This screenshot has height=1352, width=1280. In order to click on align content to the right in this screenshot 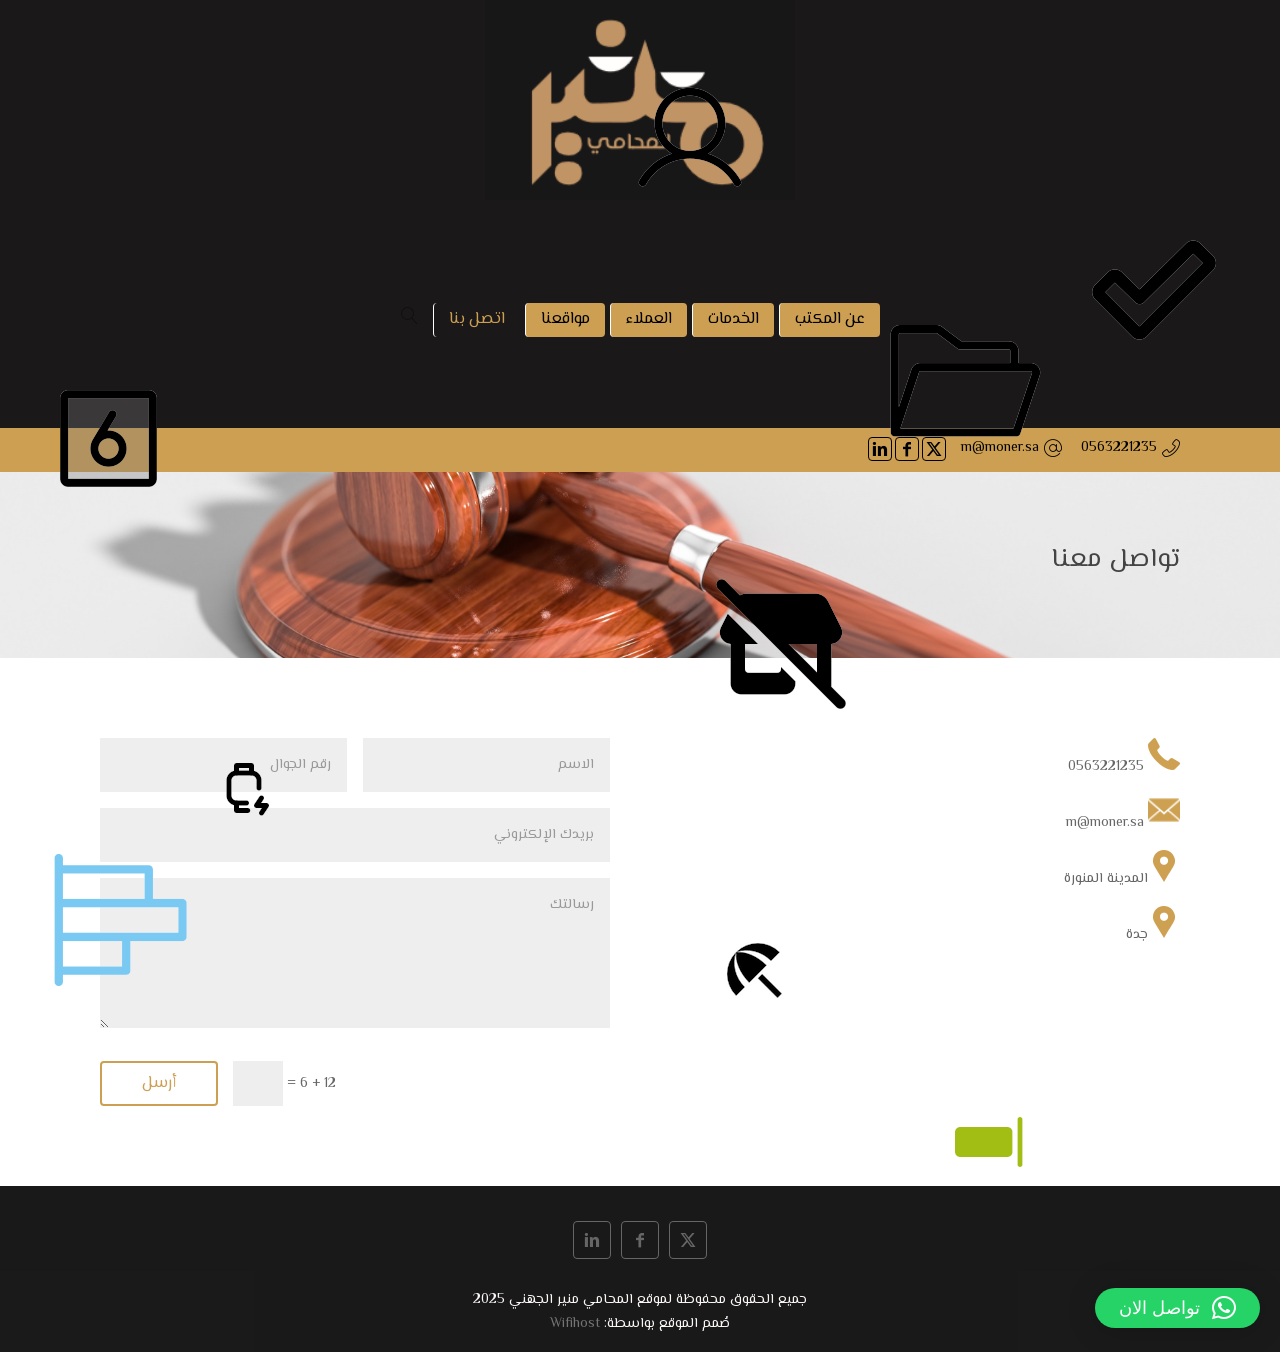, I will do `click(990, 1142)`.